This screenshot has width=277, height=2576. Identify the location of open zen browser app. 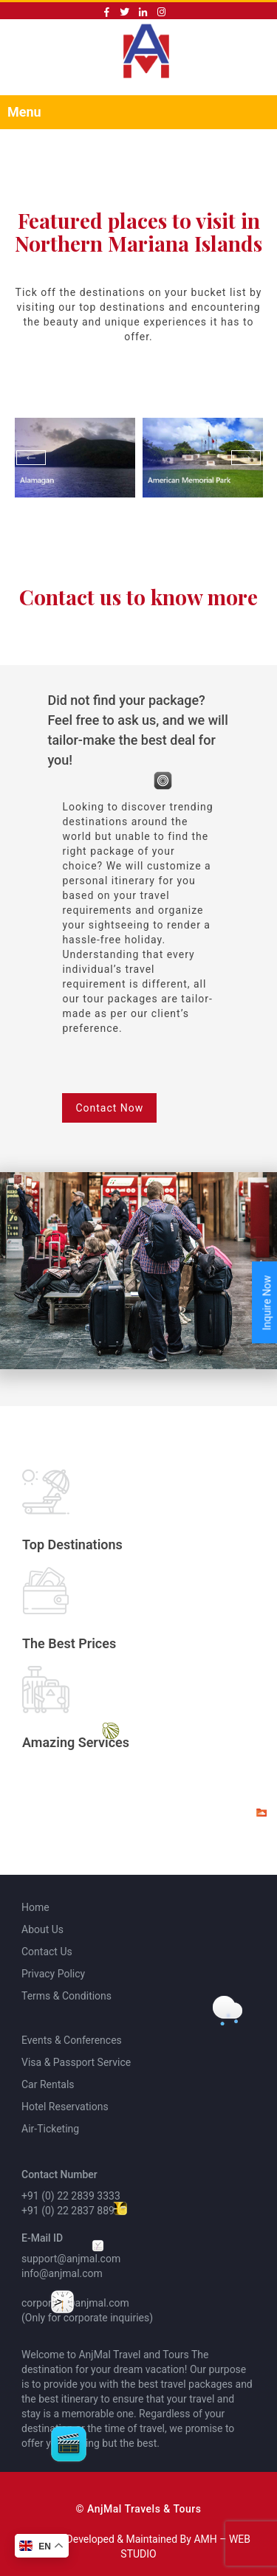
(163, 780).